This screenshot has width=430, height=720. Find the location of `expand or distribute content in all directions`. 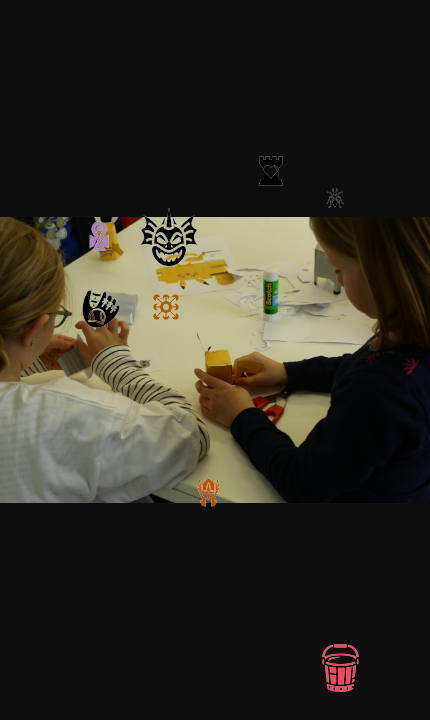

expand or distribute content in all directions is located at coordinates (166, 307).